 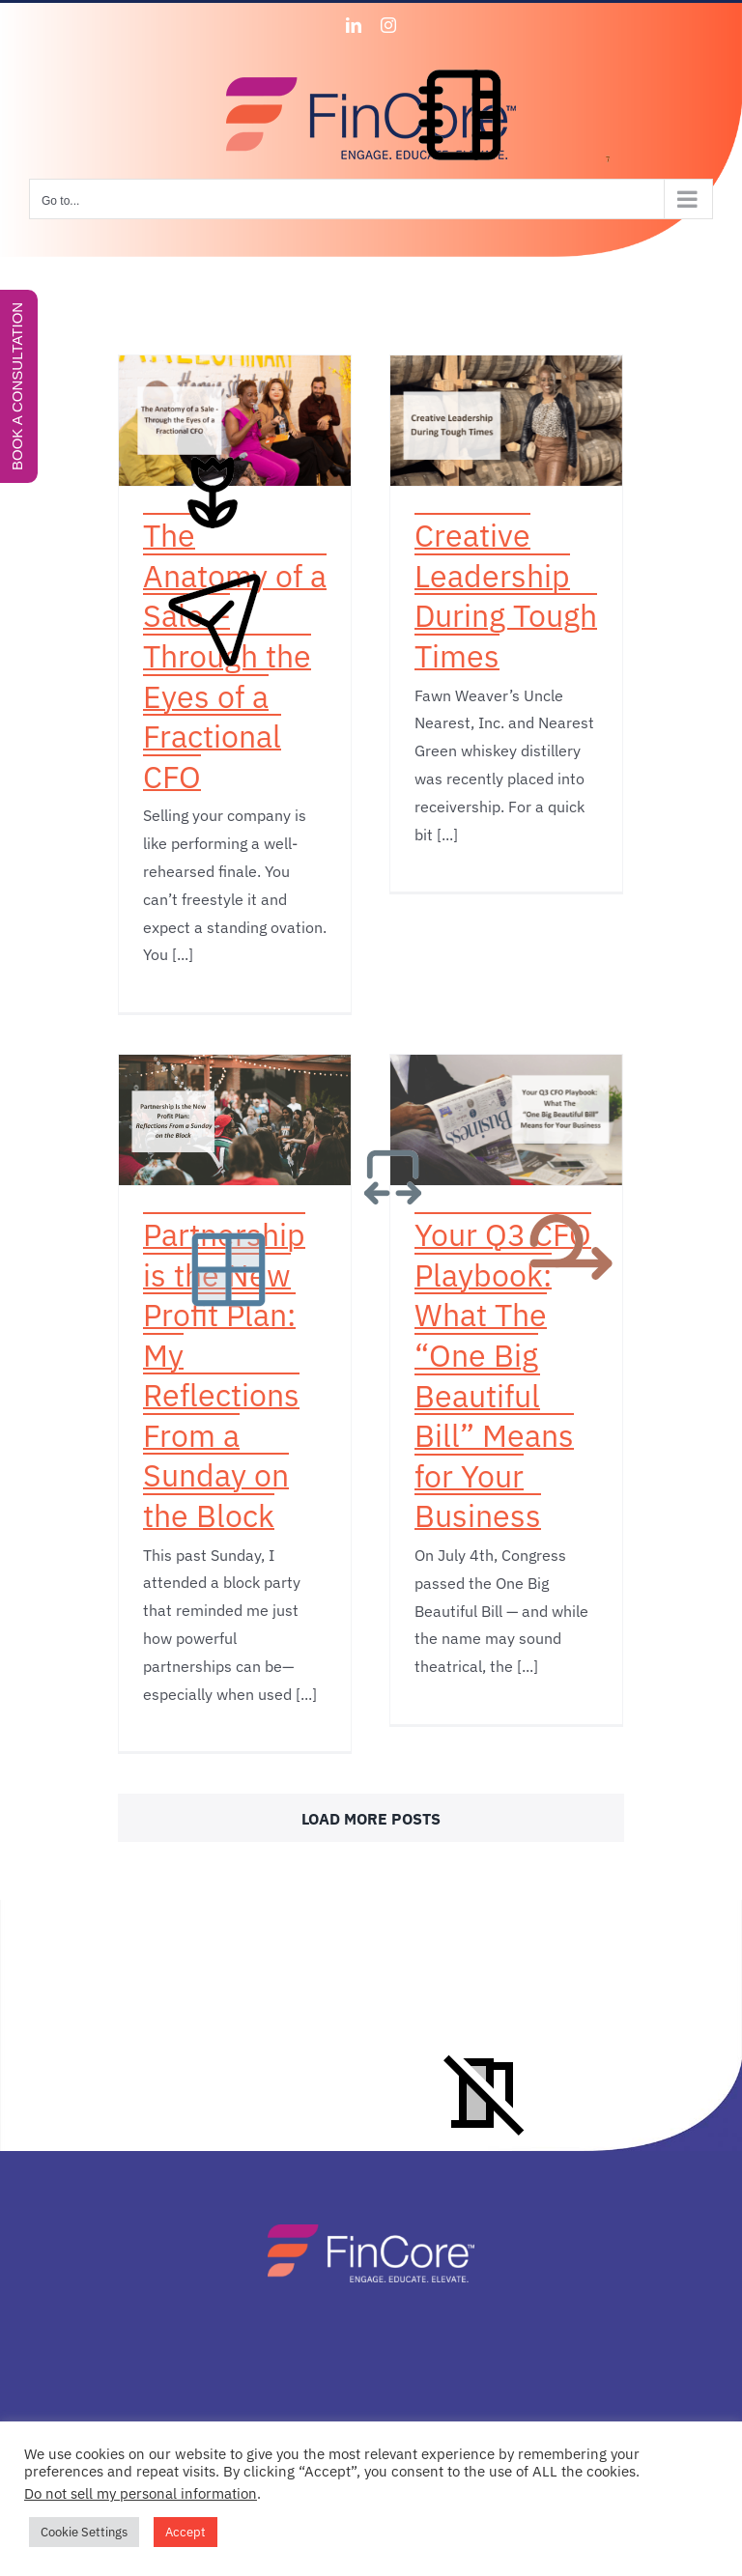 I want to click on indicates transparency in image editing, so click(x=228, y=1269).